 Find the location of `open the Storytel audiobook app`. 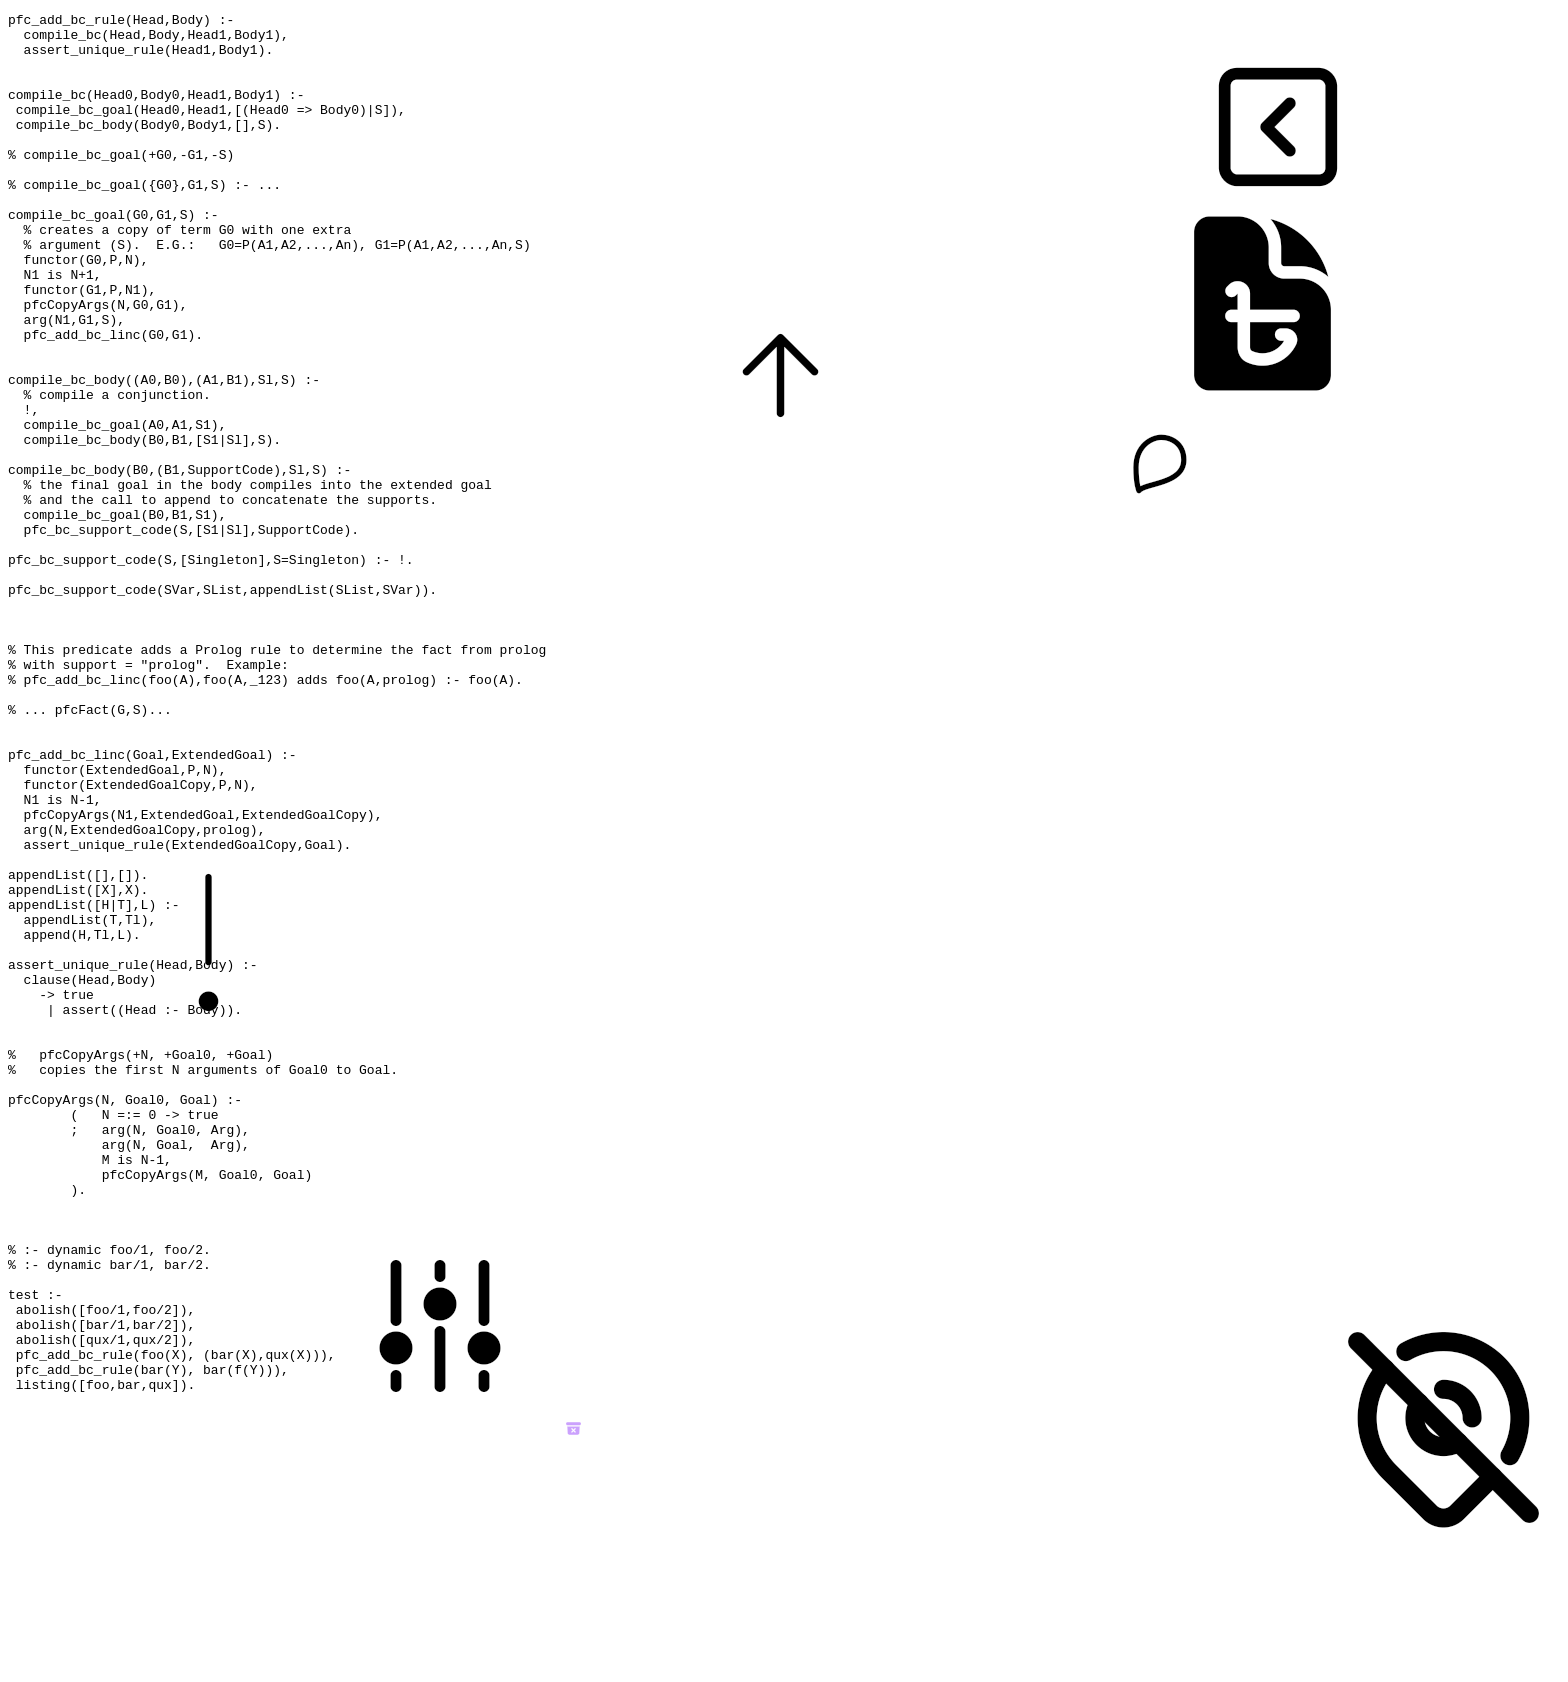

open the Storytel audiobook app is located at coordinates (1160, 464).